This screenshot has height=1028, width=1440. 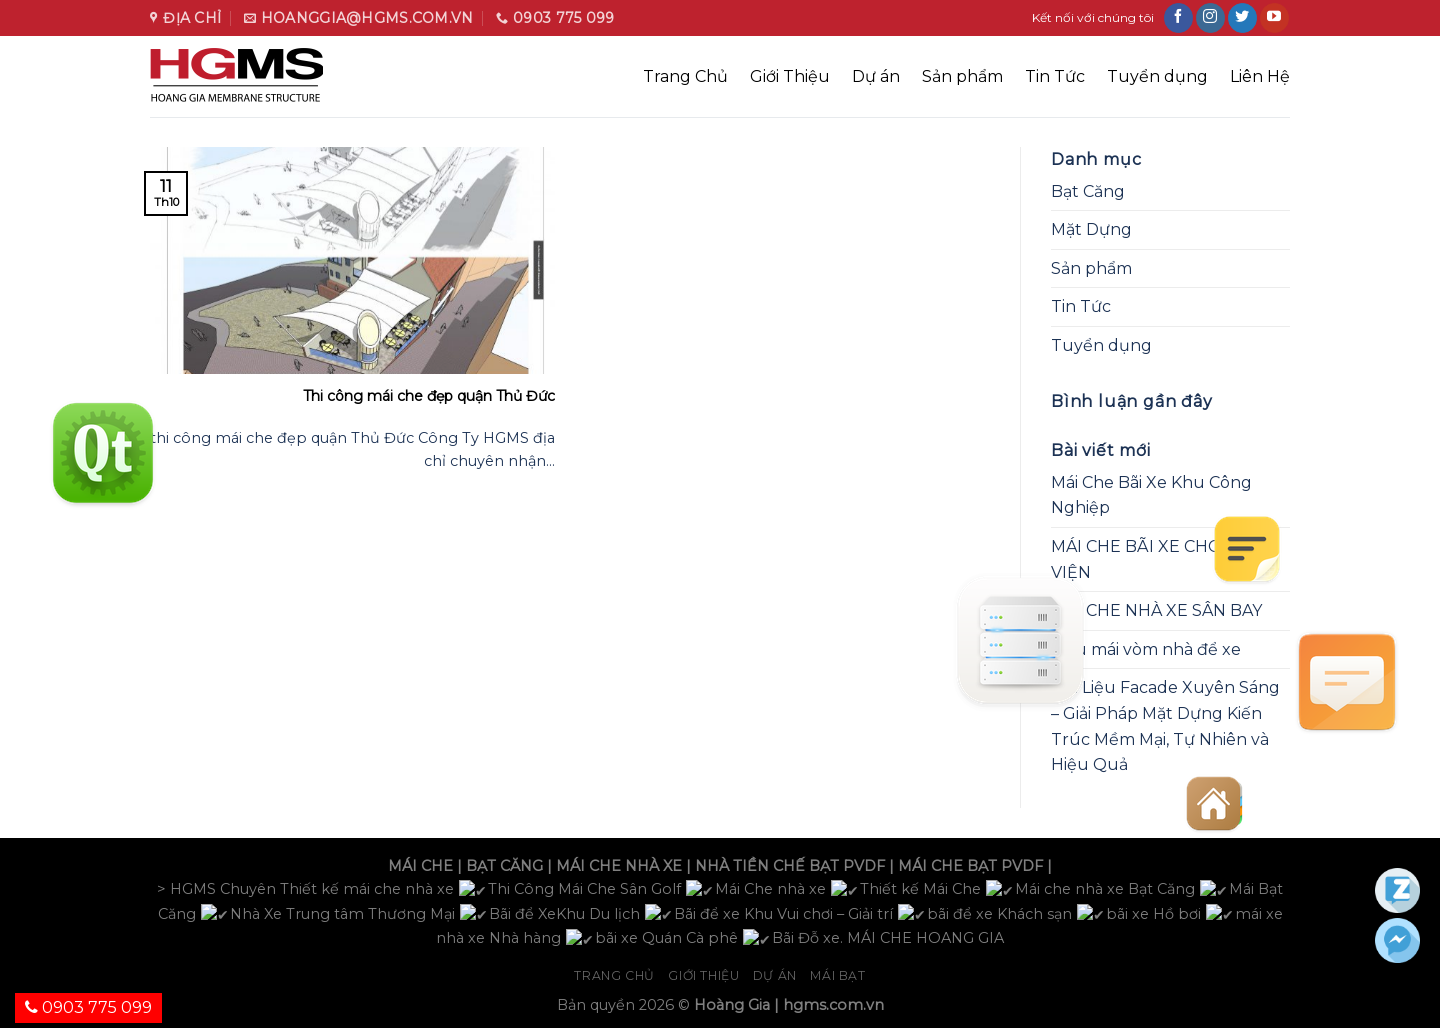 I want to click on open sequeler database management app, so click(x=1020, y=640).